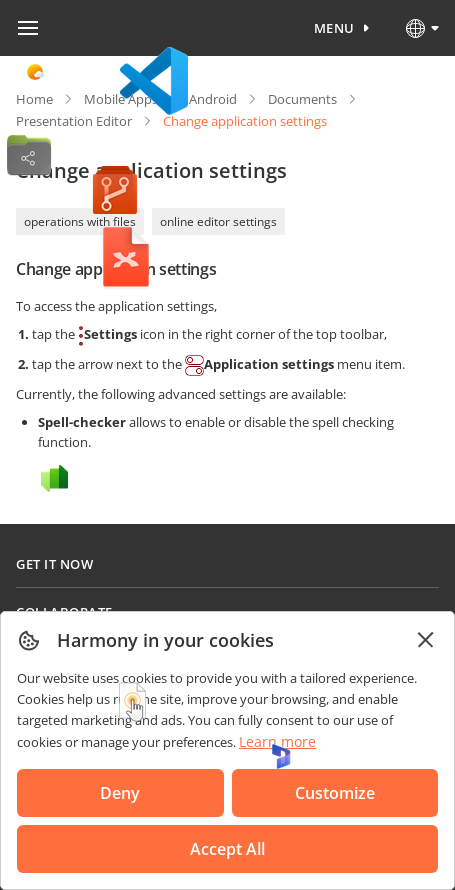 This screenshot has width=455, height=890. Describe the element at coordinates (126, 258) in the screenshot. I see `open an xmind mind mapping file` at that location.